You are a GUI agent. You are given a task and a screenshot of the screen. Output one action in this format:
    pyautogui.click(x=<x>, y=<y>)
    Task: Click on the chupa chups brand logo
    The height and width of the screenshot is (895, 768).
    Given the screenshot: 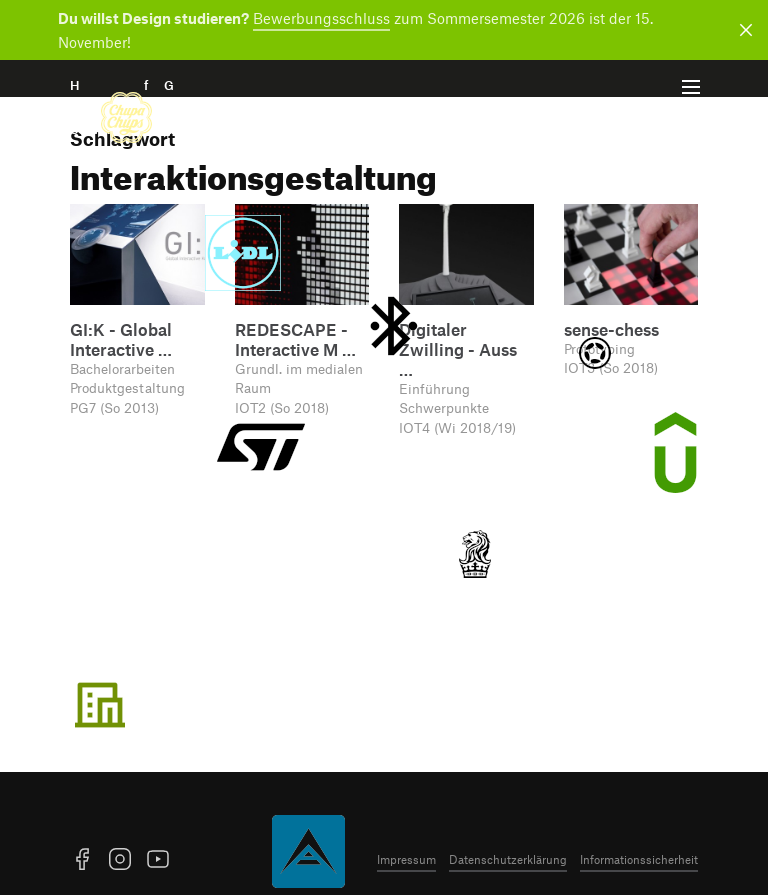 What is the action you would take?
    pyautogui.click(x=126, y=117)
    